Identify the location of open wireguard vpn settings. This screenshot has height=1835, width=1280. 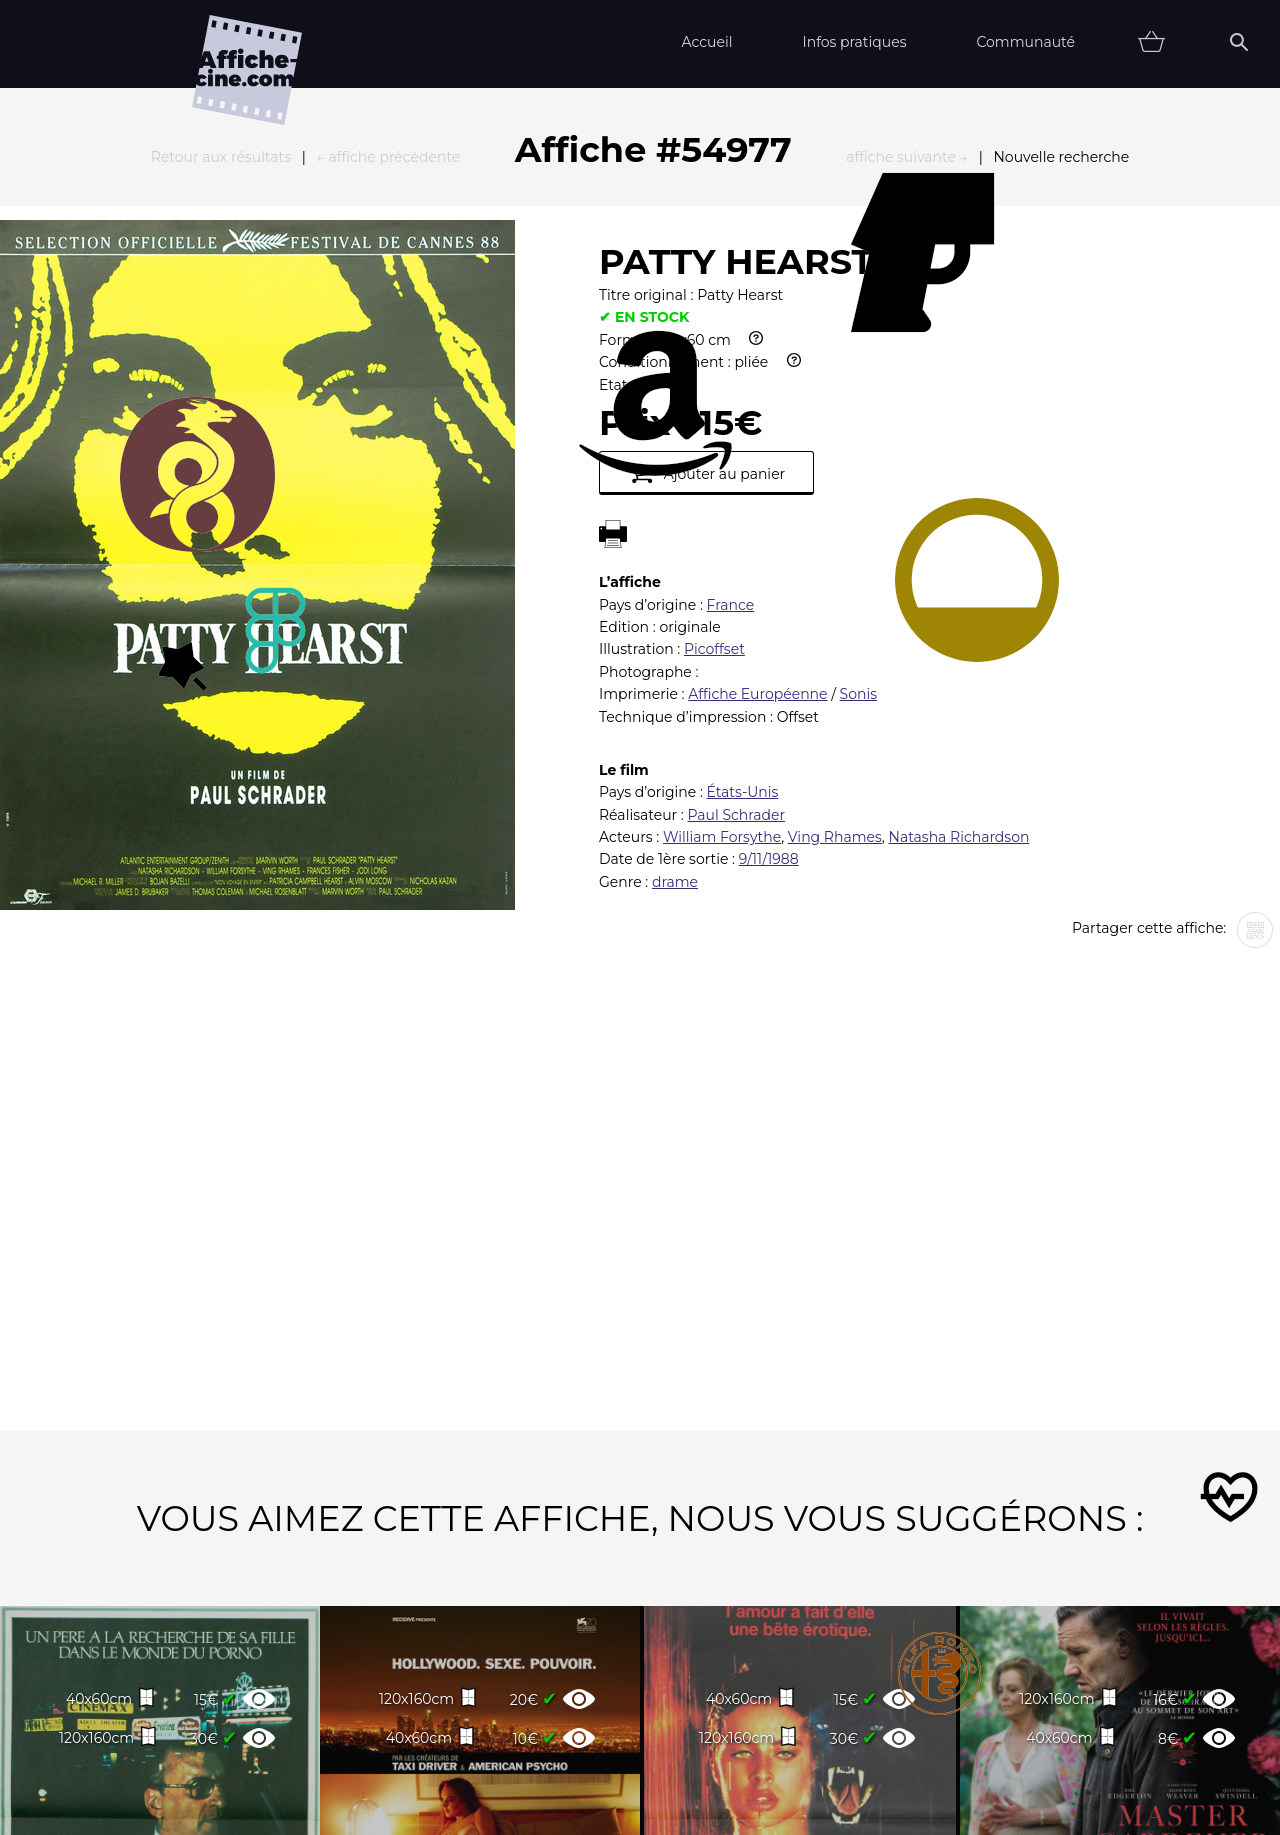
(197, 474).